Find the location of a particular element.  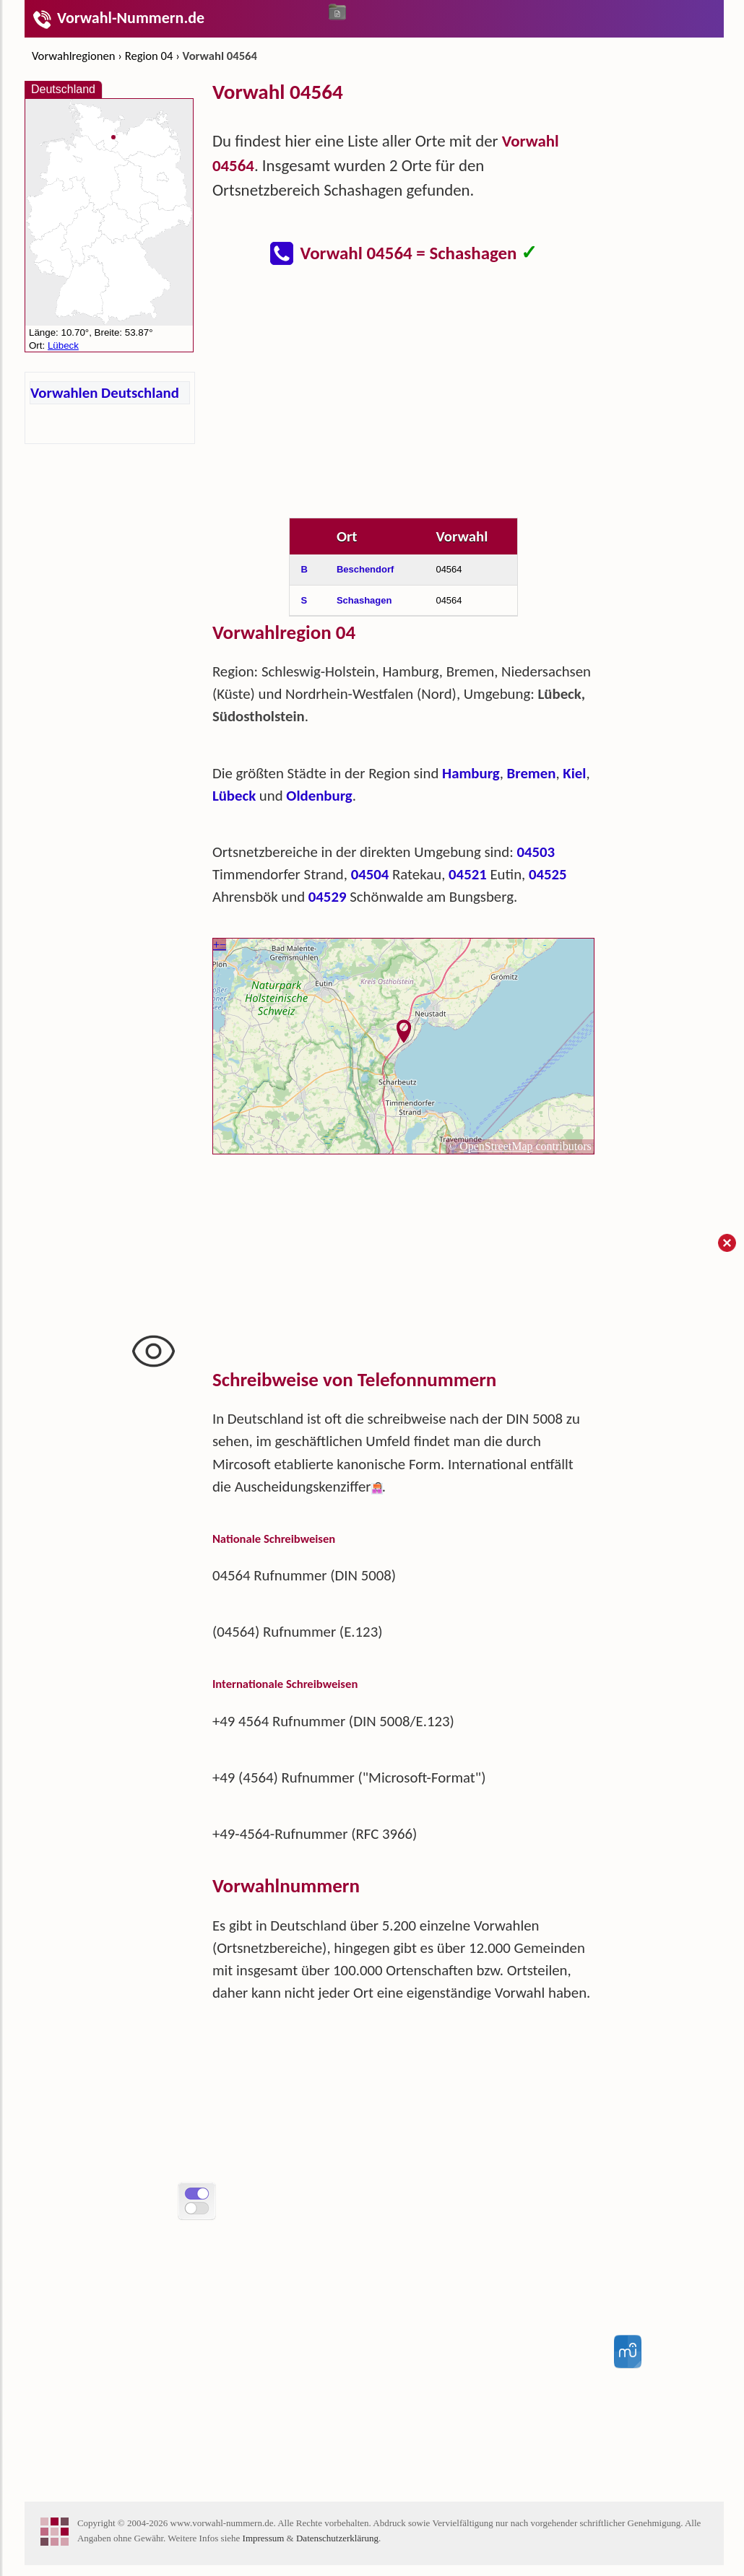

open unity tweak tool settings is located at coordinates (196, 2201).